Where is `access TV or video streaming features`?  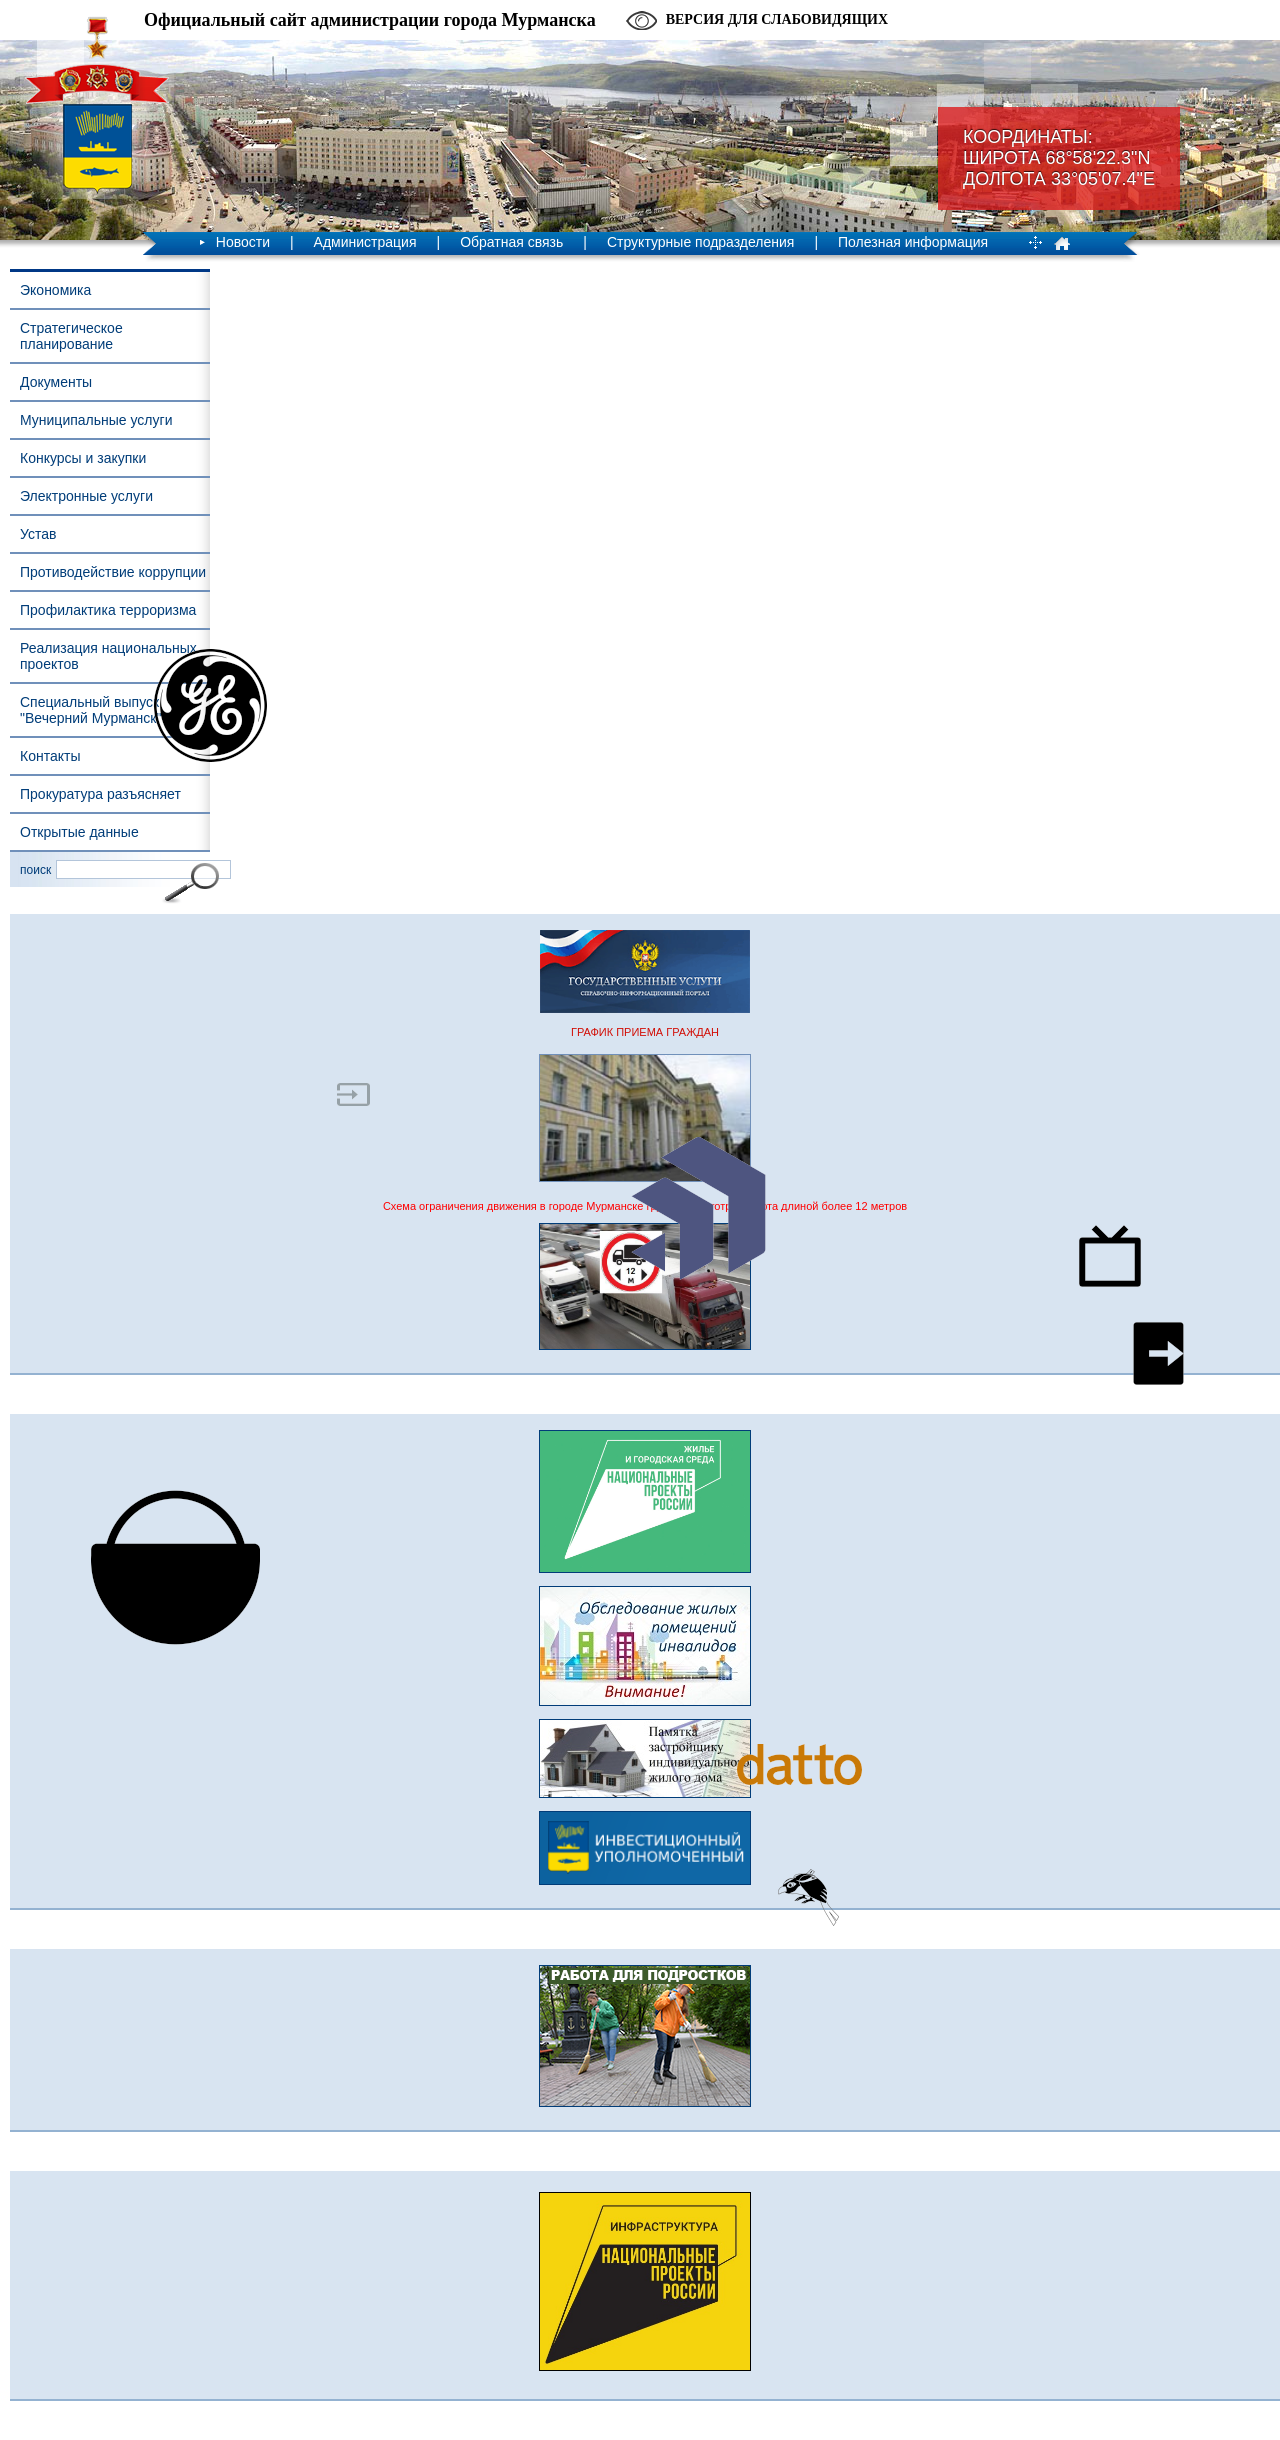 access TV or video streaming features is located at coordinates (1110, 1259).